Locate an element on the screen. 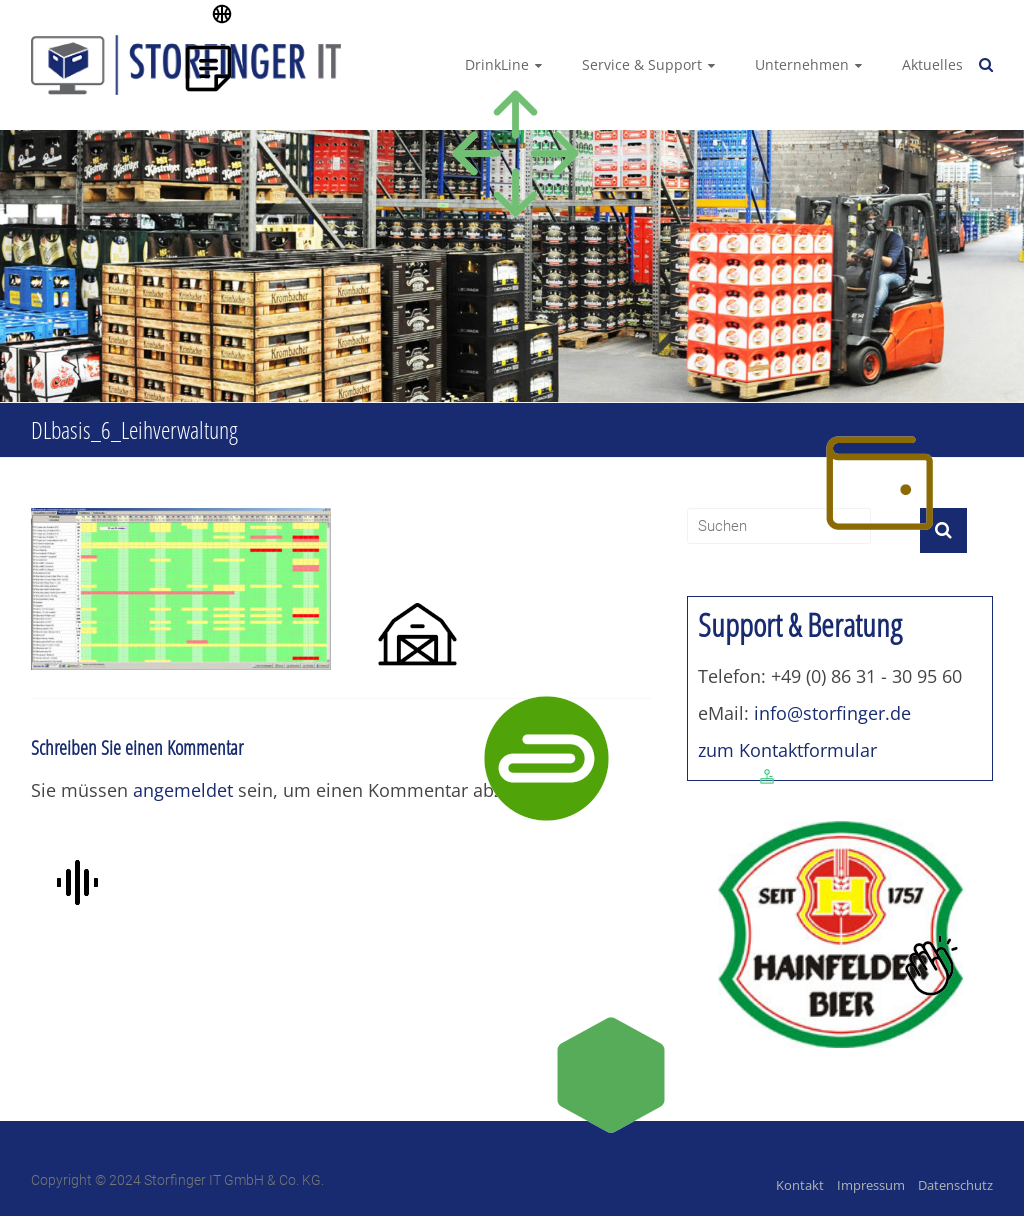 The height and width of the screenshot is (1216, 1024). expand content in all directions is located at coordinates (515, 153).